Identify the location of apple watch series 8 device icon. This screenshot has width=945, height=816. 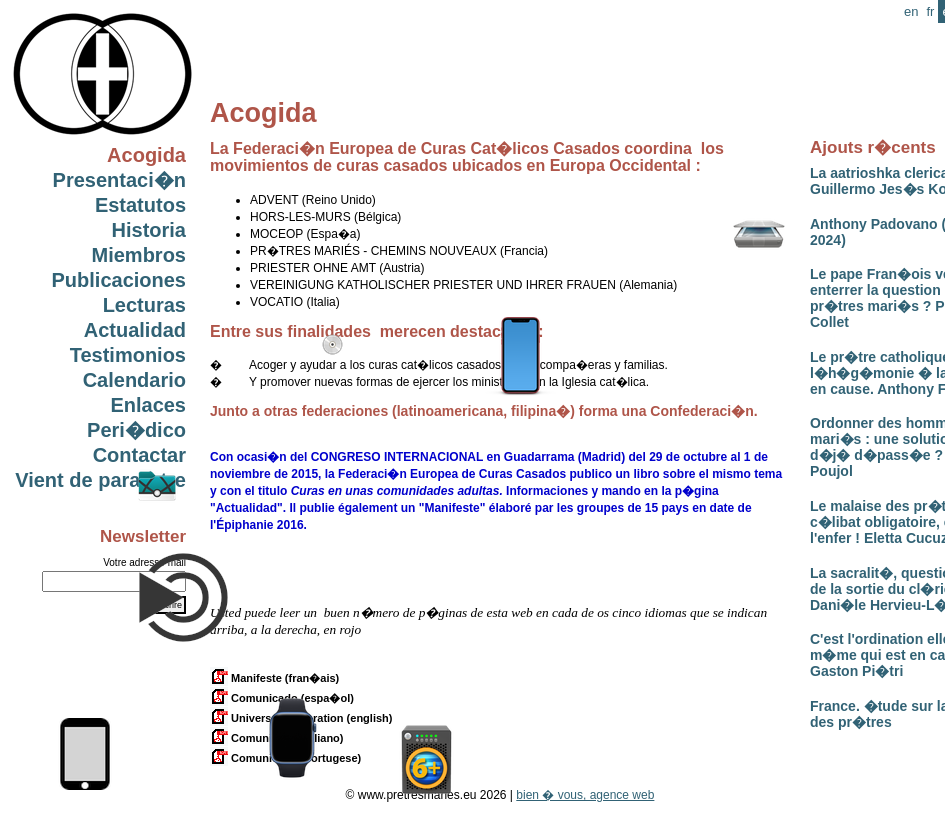
(292, 738).